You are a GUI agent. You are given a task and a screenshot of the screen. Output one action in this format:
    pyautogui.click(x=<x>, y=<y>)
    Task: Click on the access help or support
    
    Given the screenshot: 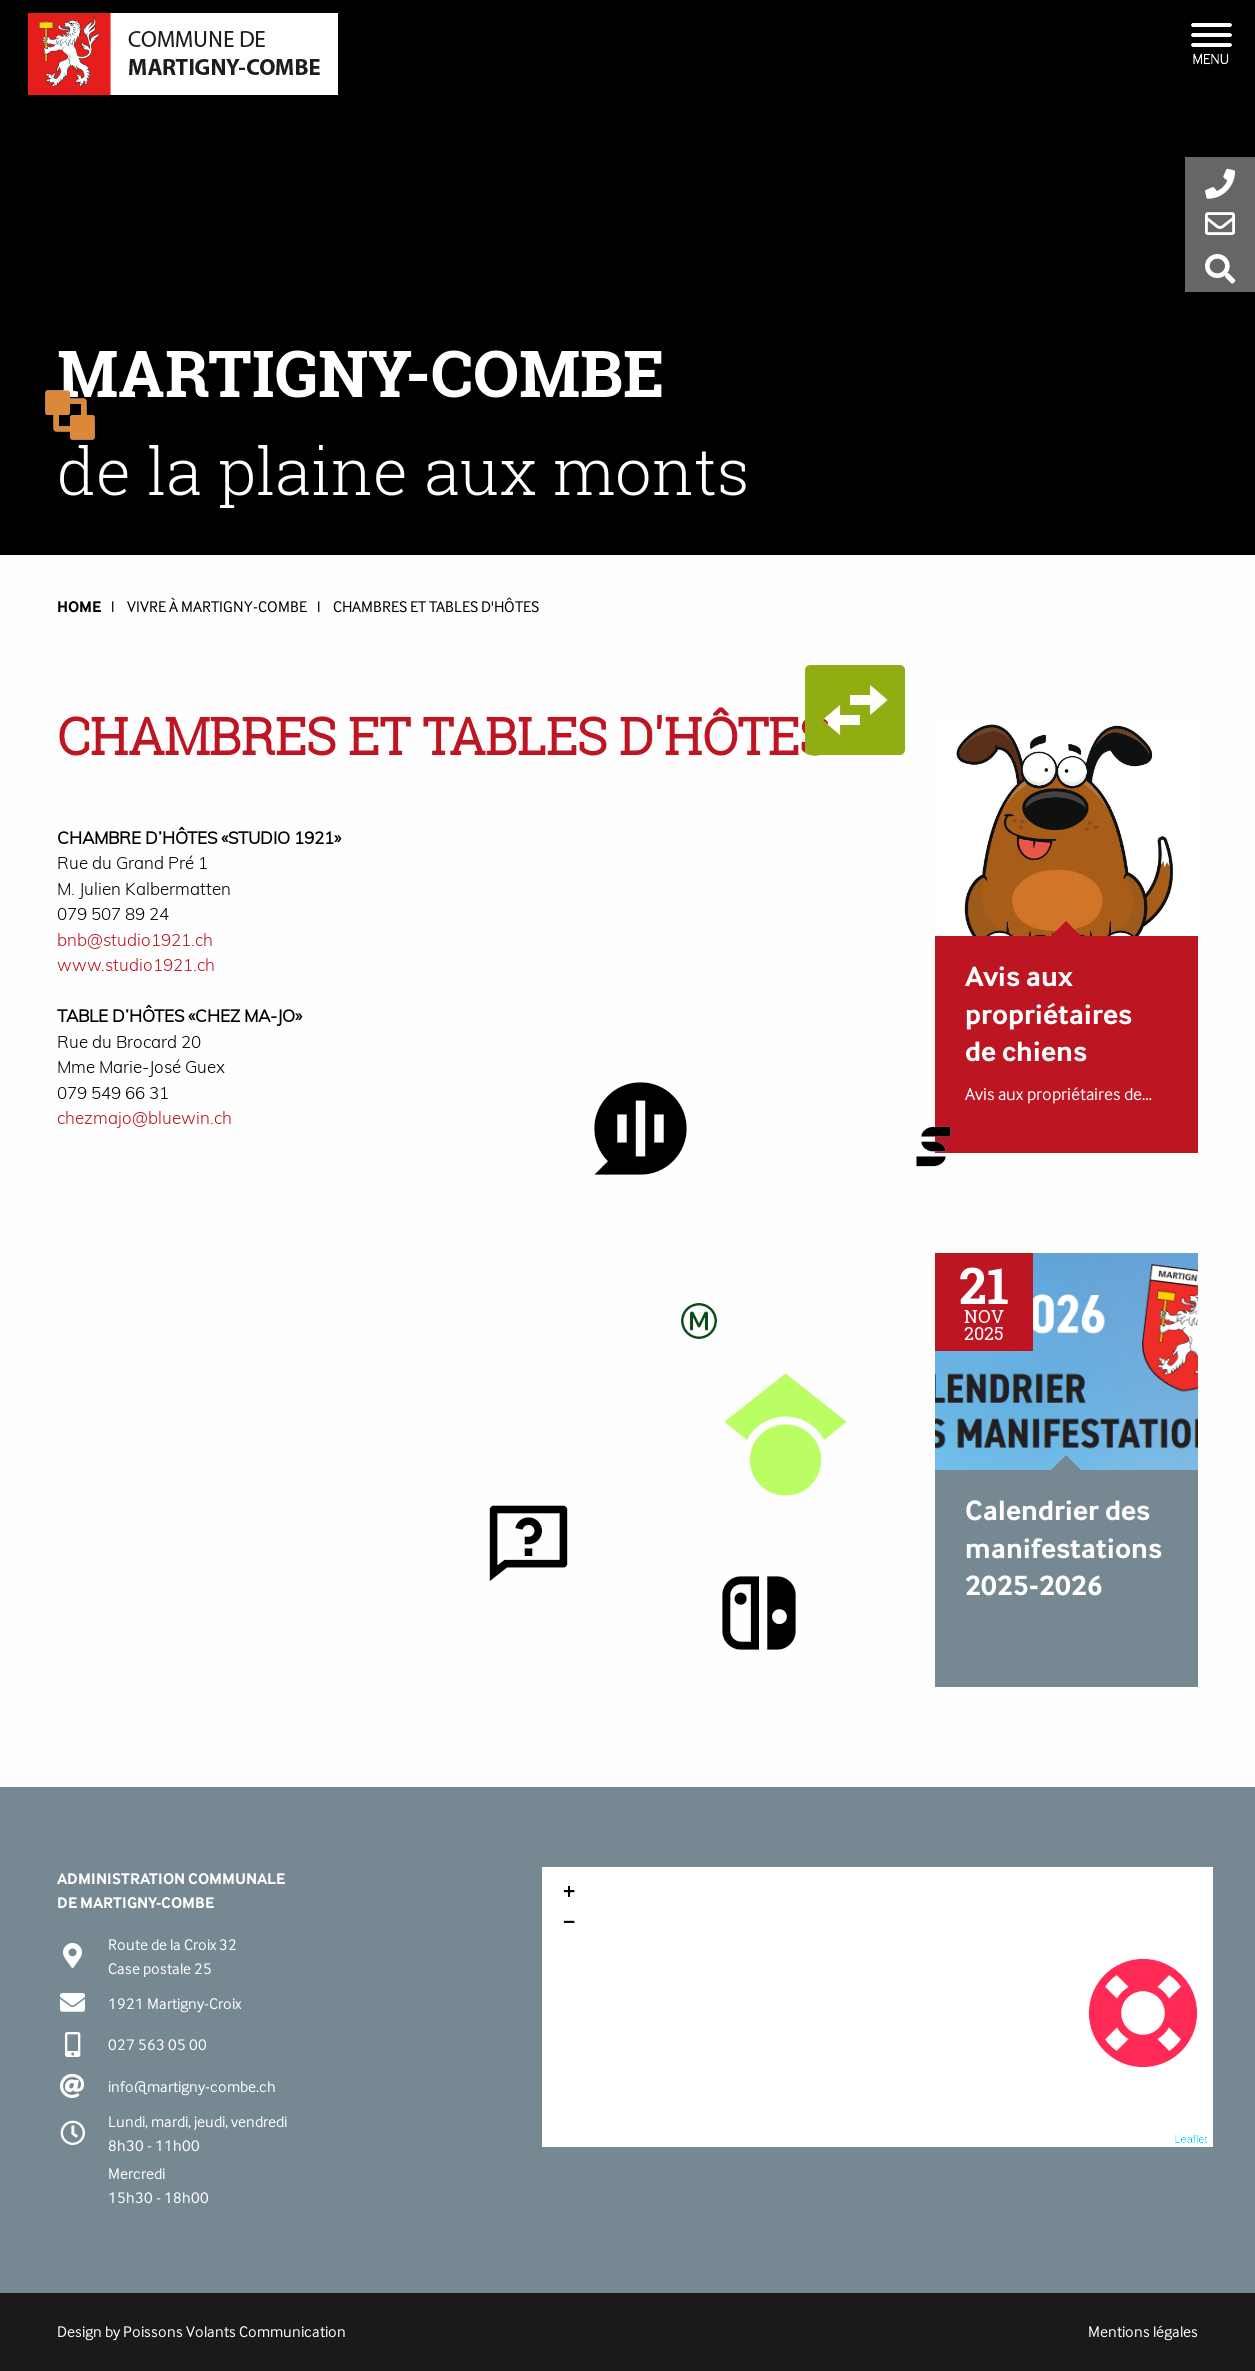 What is the action you would take?
    pyautogui.click(x=1143, y=2013)
    